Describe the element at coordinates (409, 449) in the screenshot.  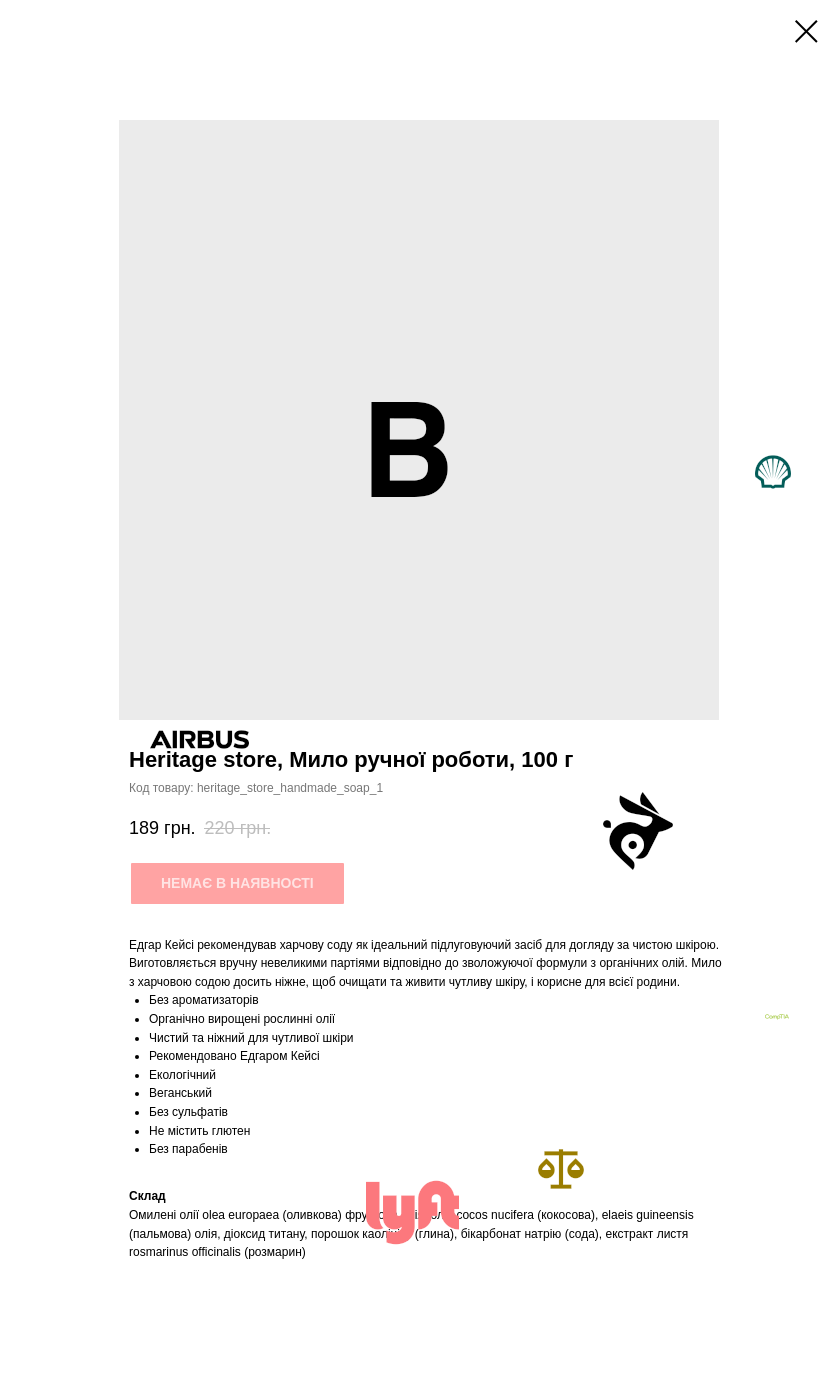
I see `barmenia insurance company logo` at that location.